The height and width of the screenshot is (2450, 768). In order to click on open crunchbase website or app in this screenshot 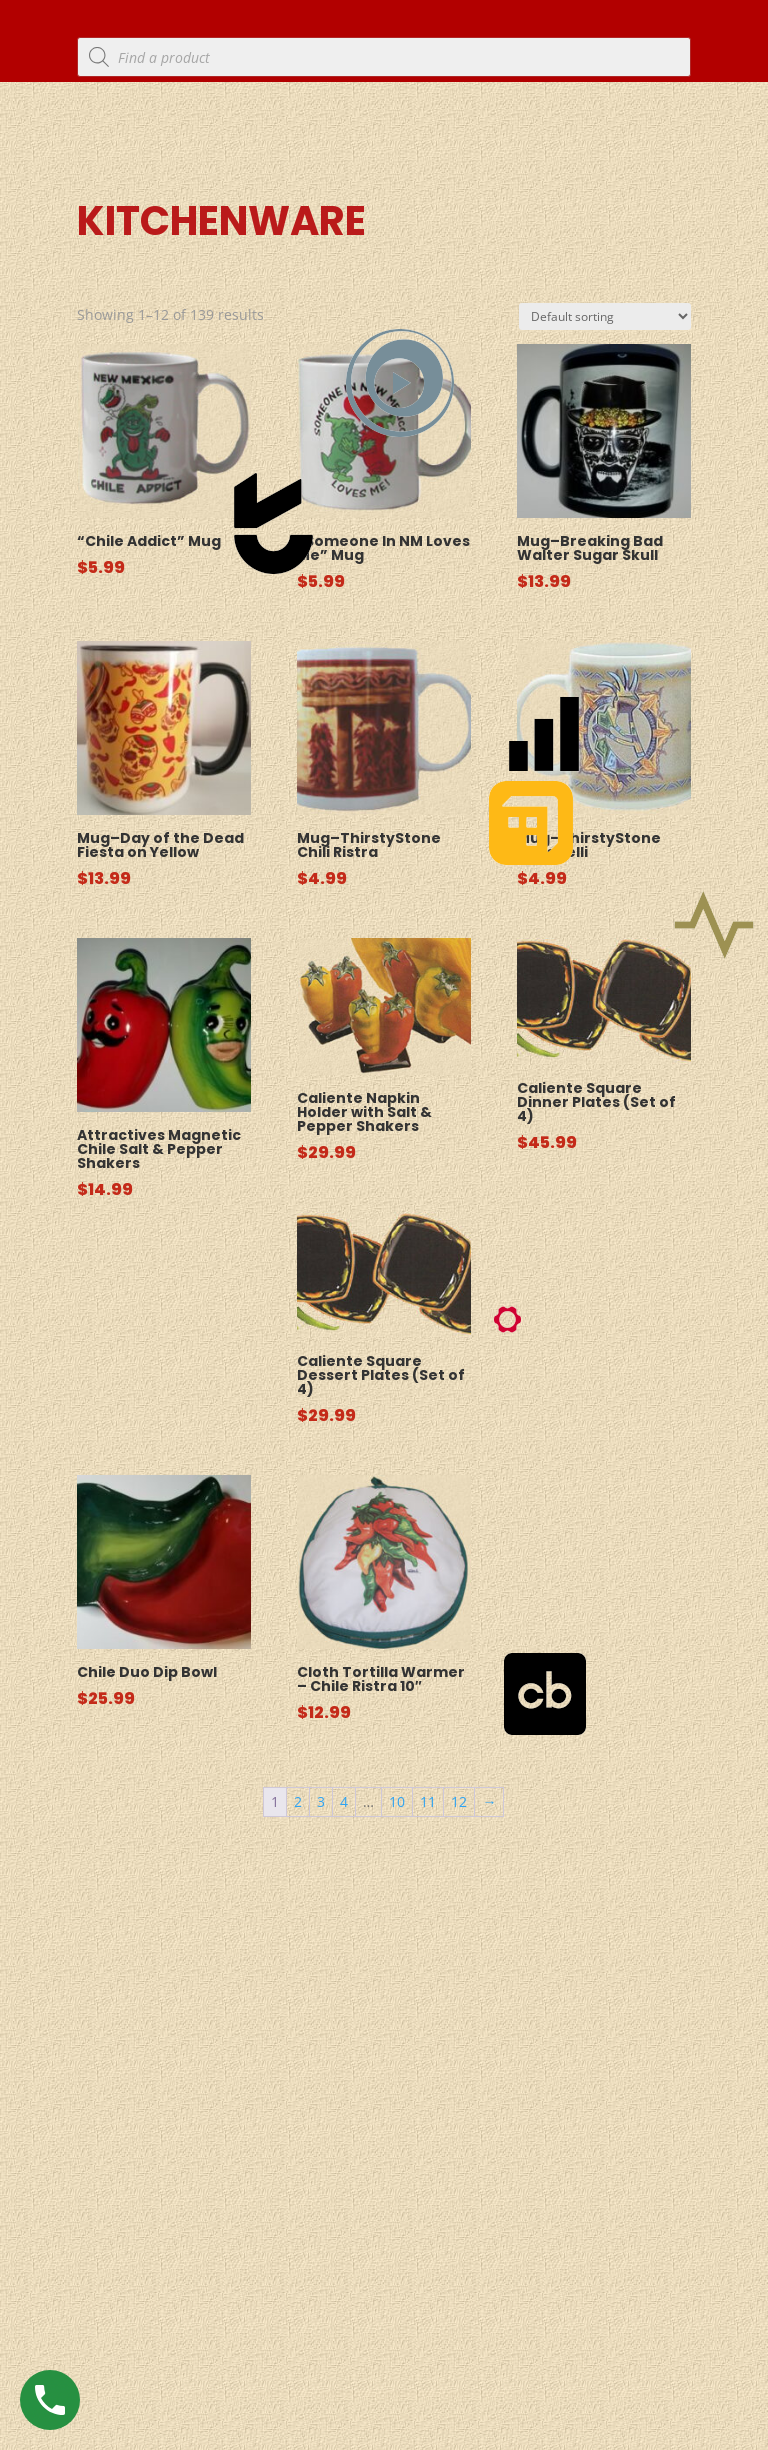, I will do `click(545, 1694)`.